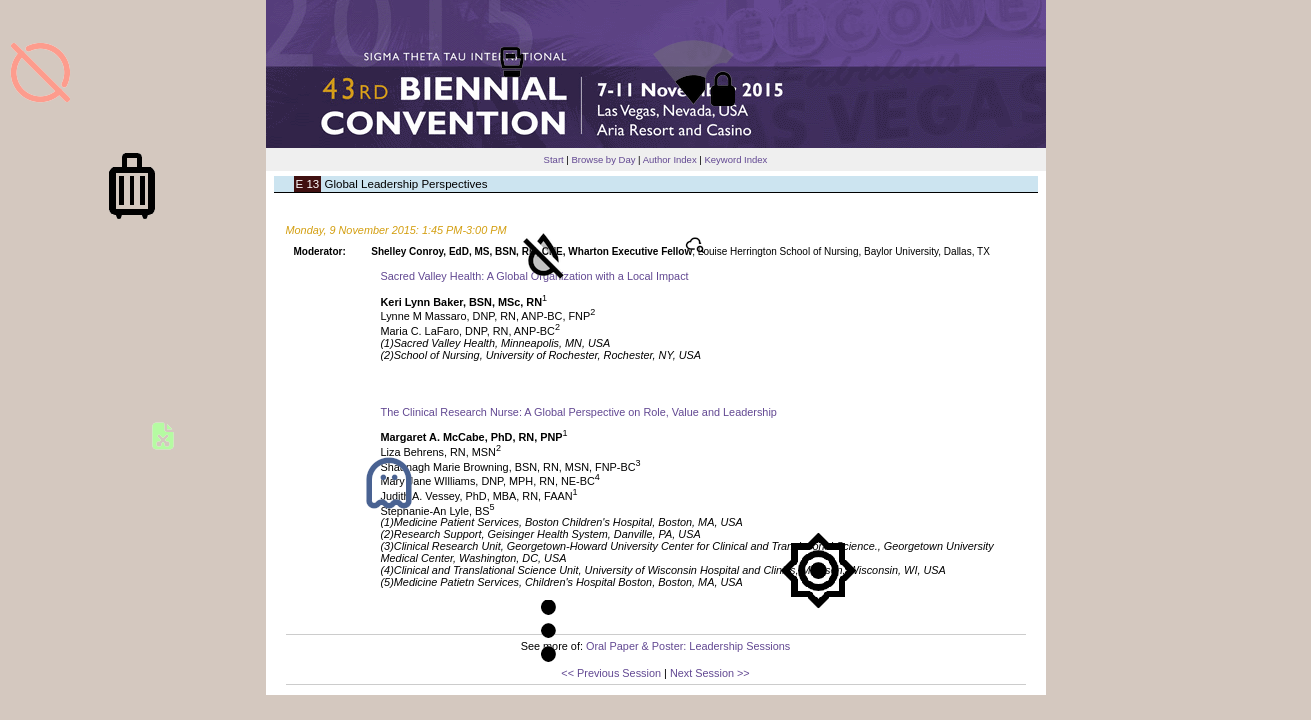  Describe the element at coordinates (548, 630) in the screenshot. I see `open additional options menu` at that location.